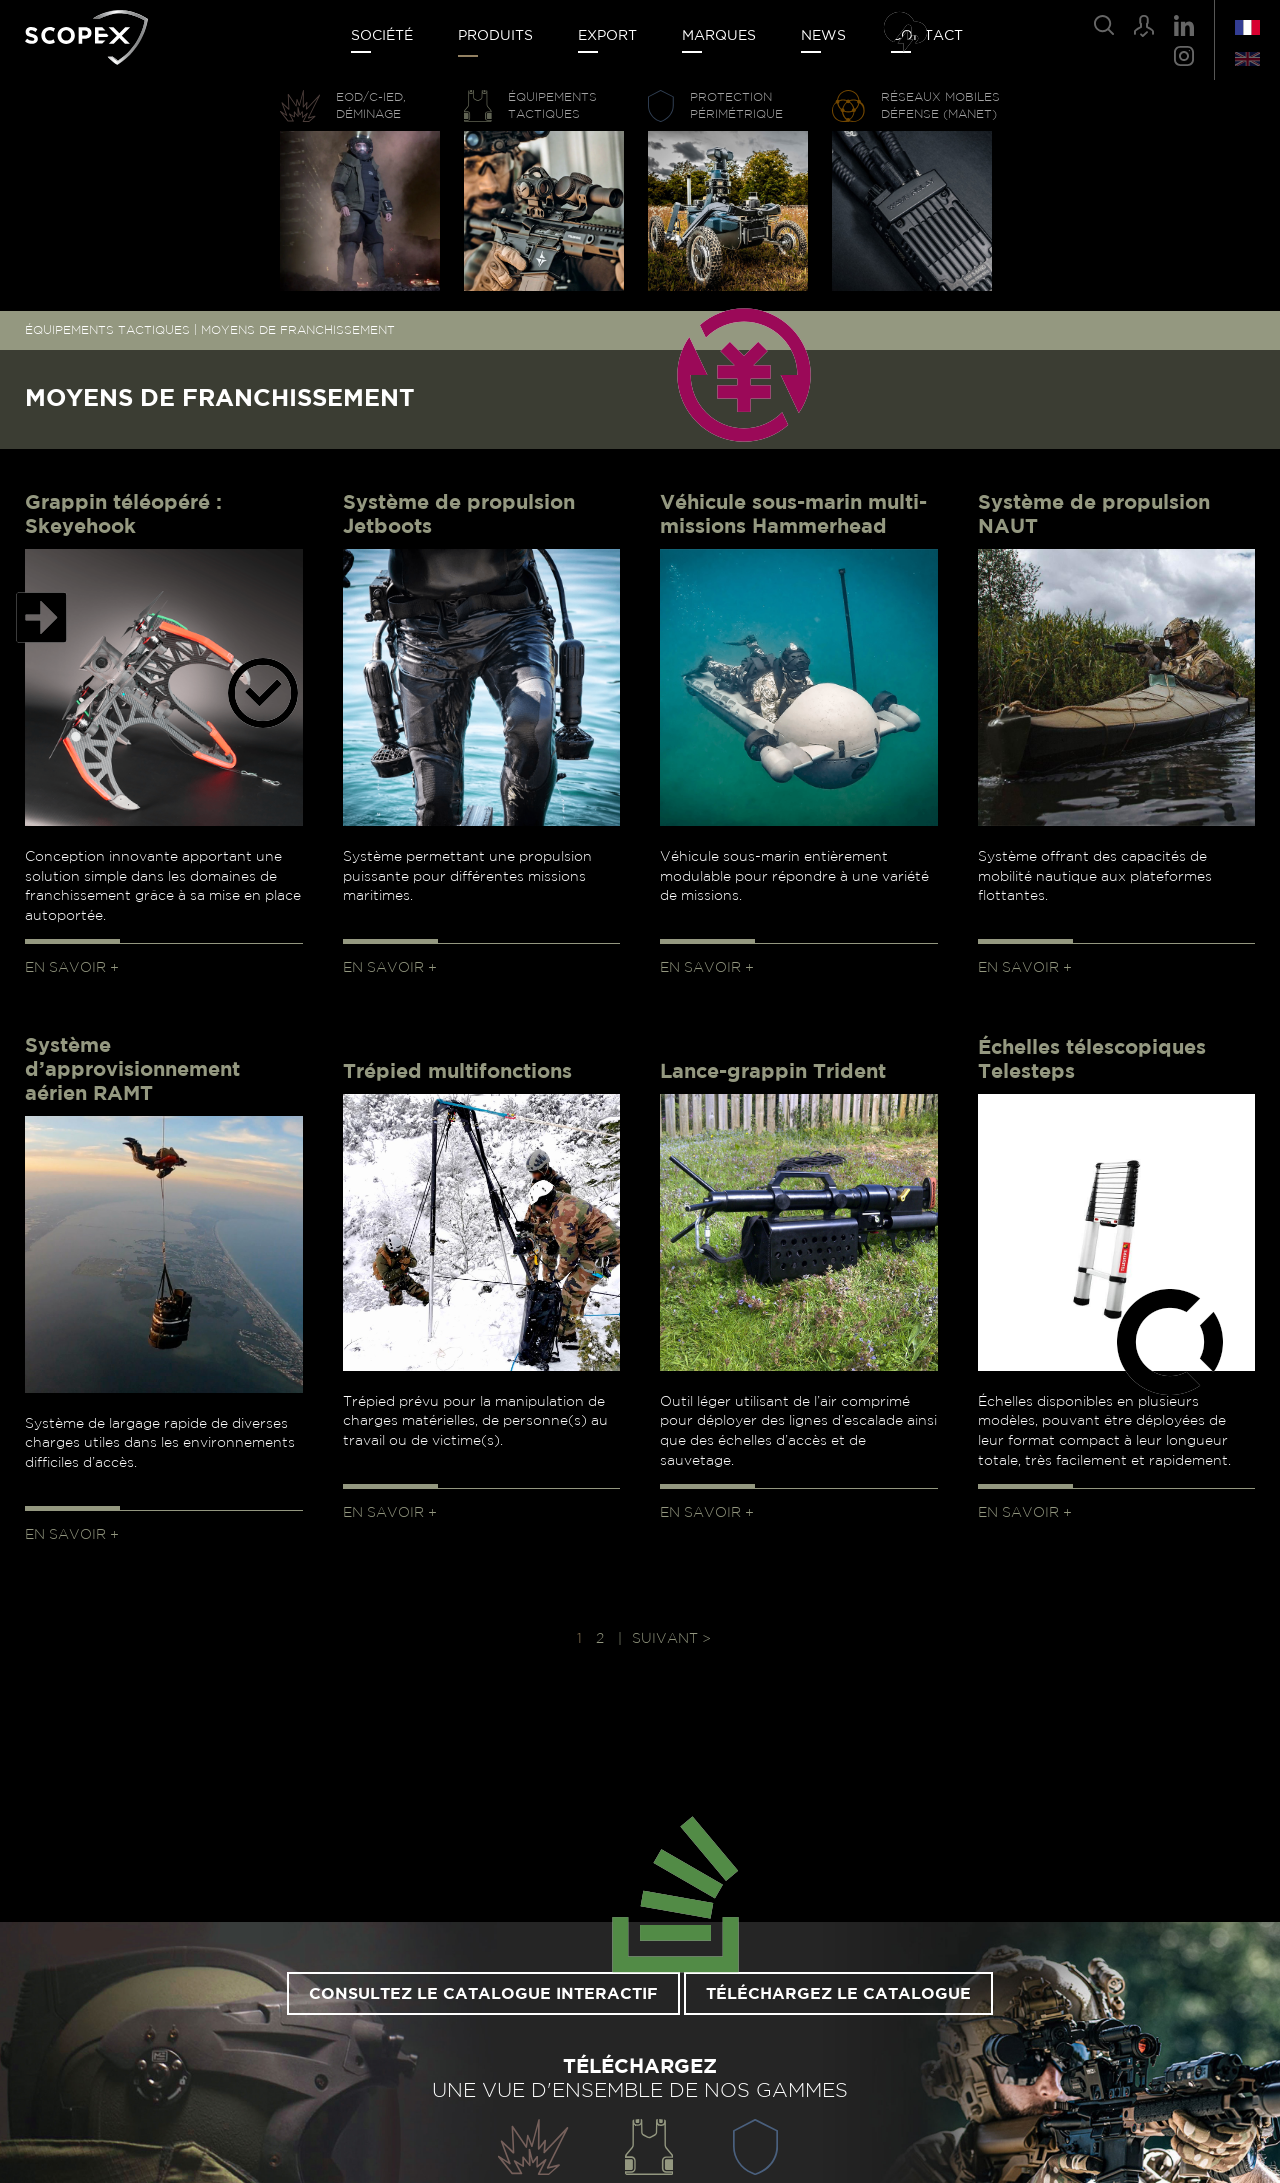 The width and height of the screenshot is (1280, 2183). What do you see at coordinates (905, 31) in the screenshot?
I see `indicates thunderstorm weather conditions` at bounding box center [905, 31].